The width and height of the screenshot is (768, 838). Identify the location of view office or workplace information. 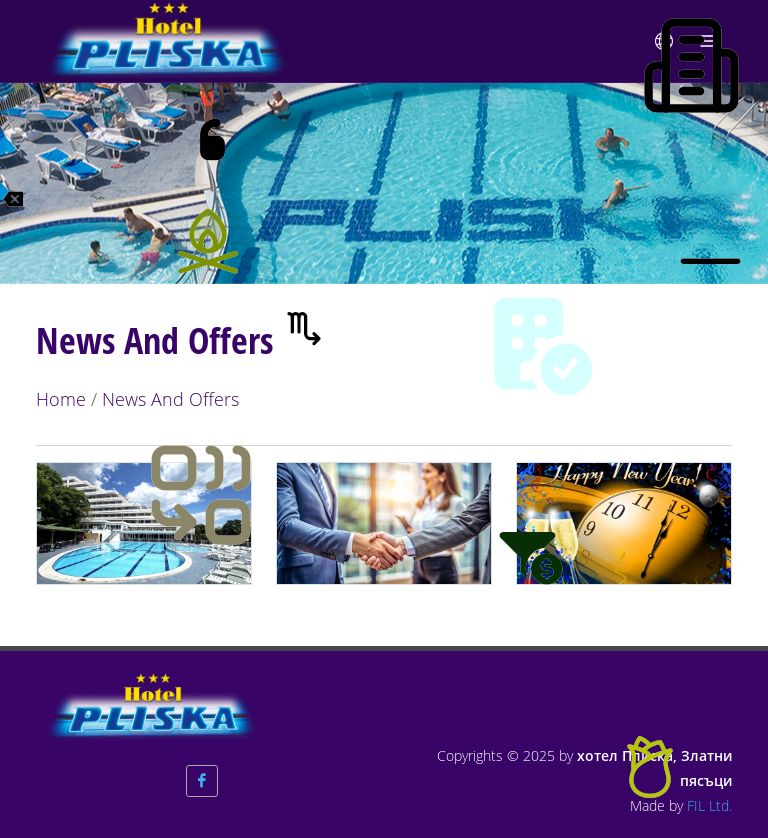
(691, 65).